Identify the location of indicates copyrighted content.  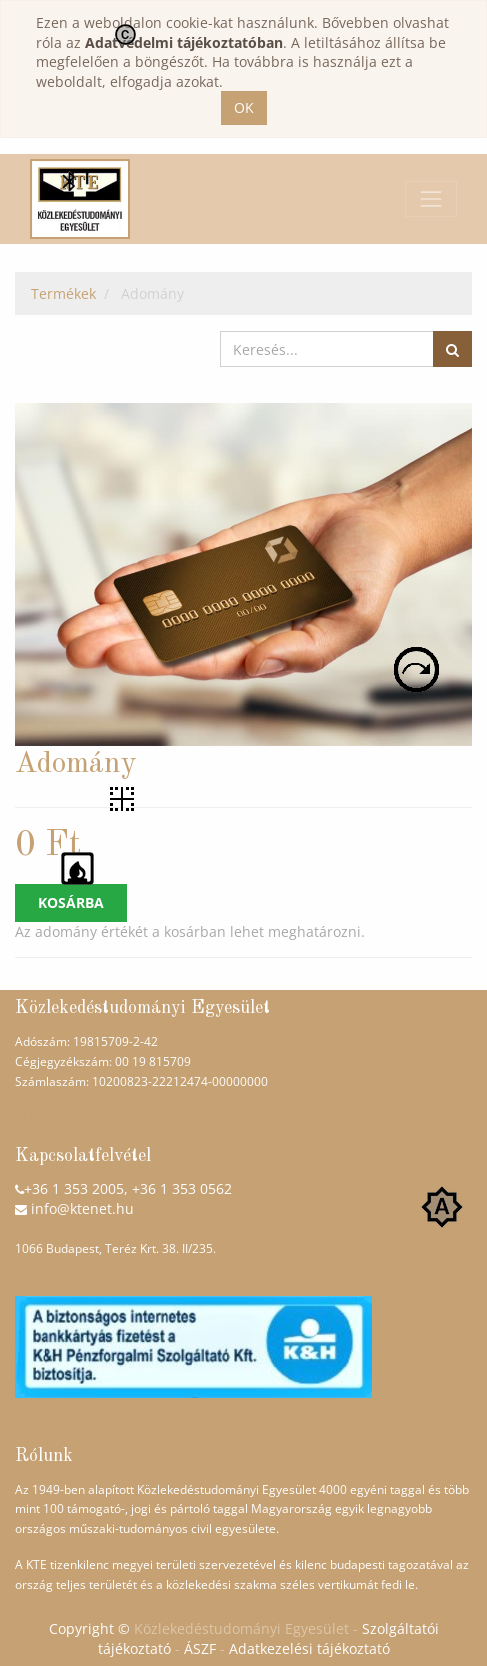
(125, 34).